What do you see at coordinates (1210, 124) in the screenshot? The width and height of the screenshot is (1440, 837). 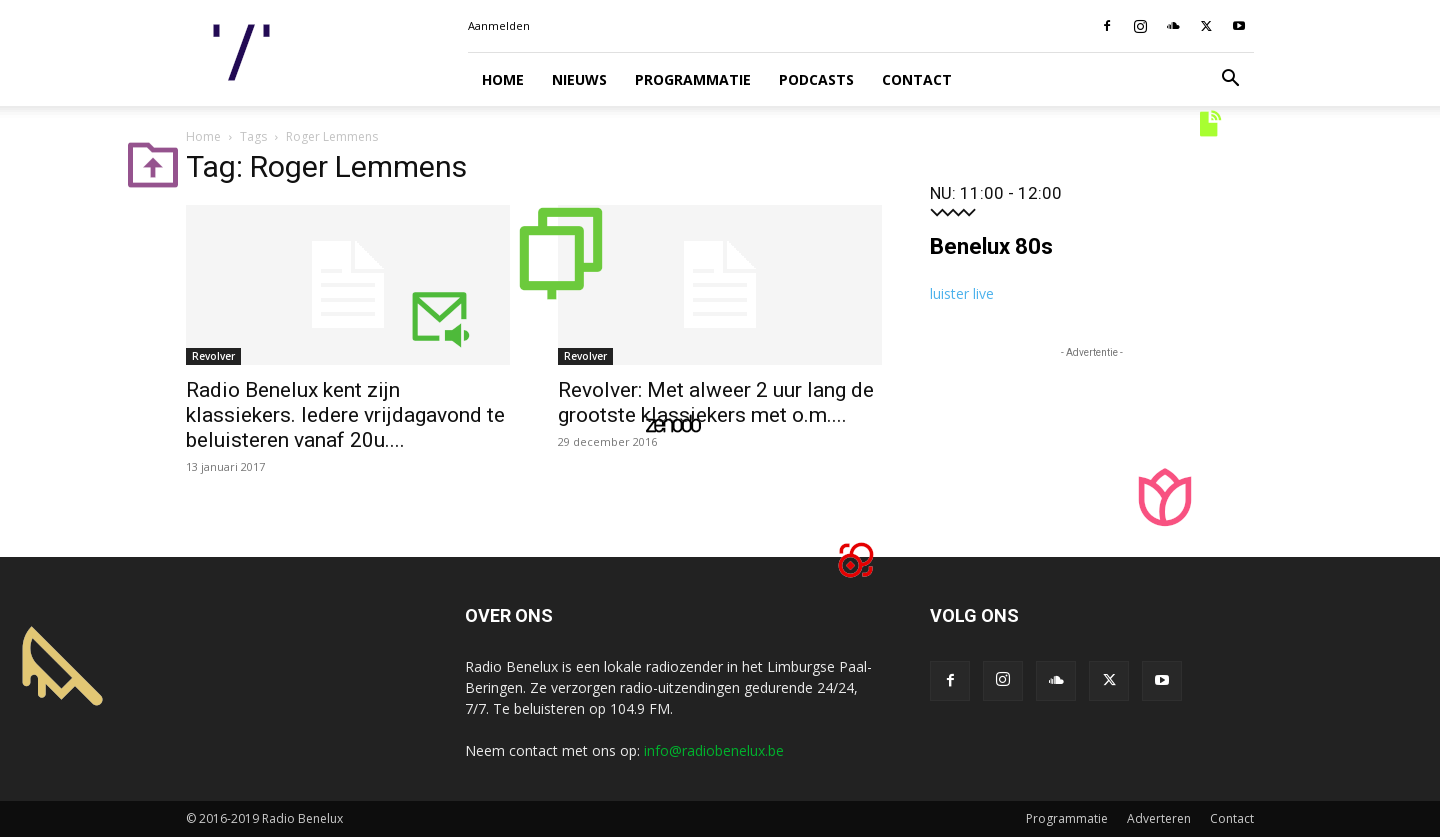 I see `enable mobile hotspot` at bounding box center [1210, 124].